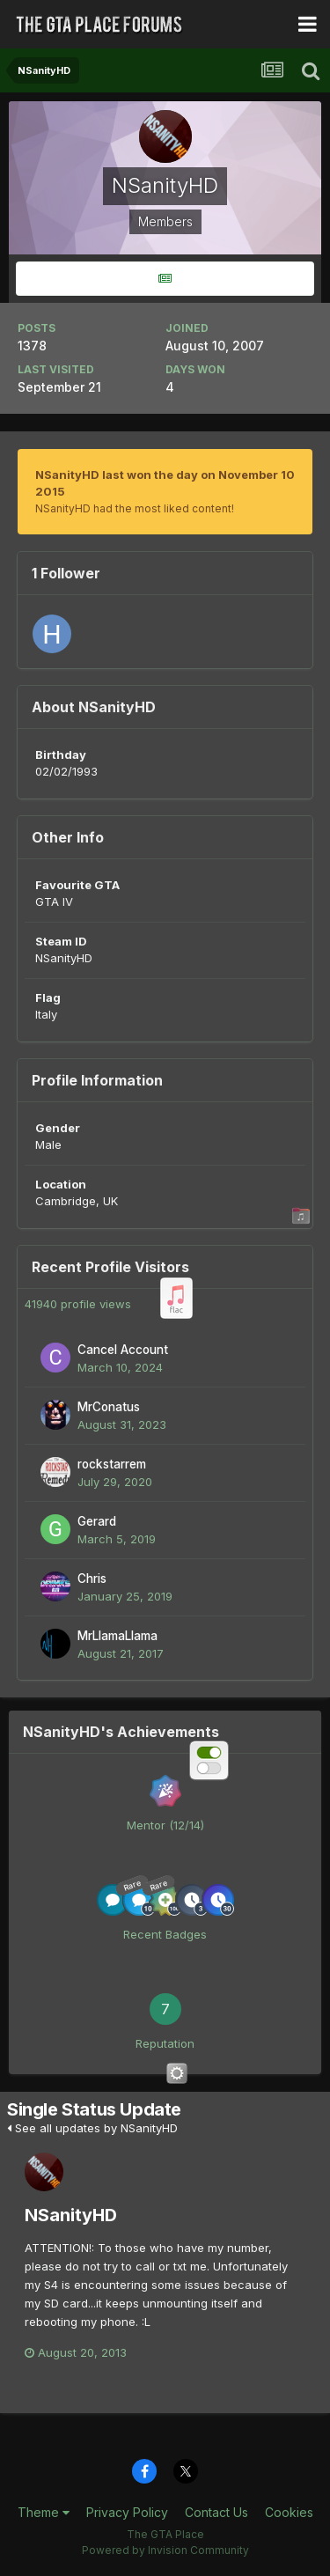 This screenshot has height=2576, width=330. I want to click on open gnome tweaks to customize desktop settings, so click(209, 1760).